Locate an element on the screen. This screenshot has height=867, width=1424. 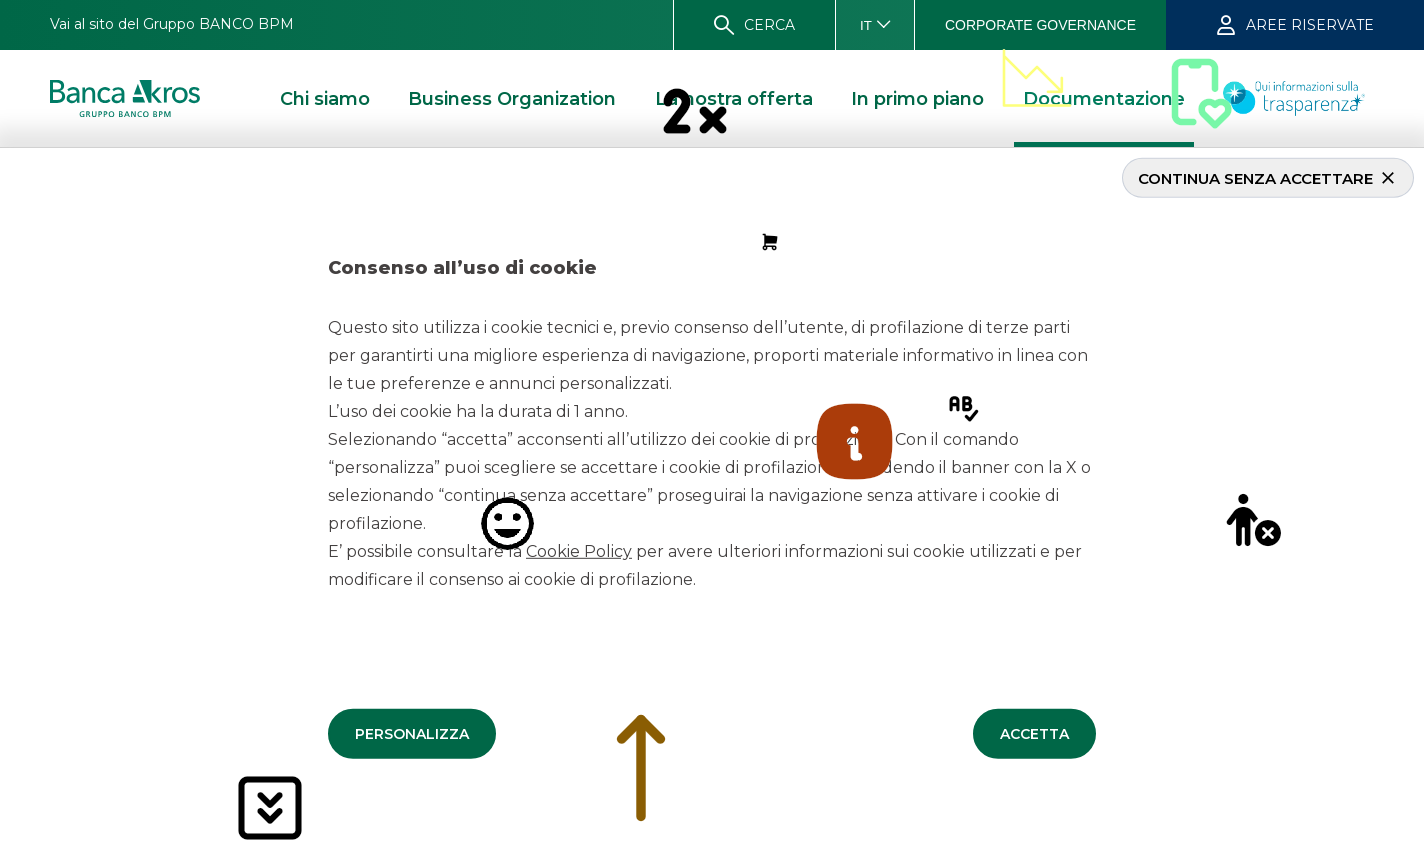
tag people in a photo is located at coordinates (507, 523).